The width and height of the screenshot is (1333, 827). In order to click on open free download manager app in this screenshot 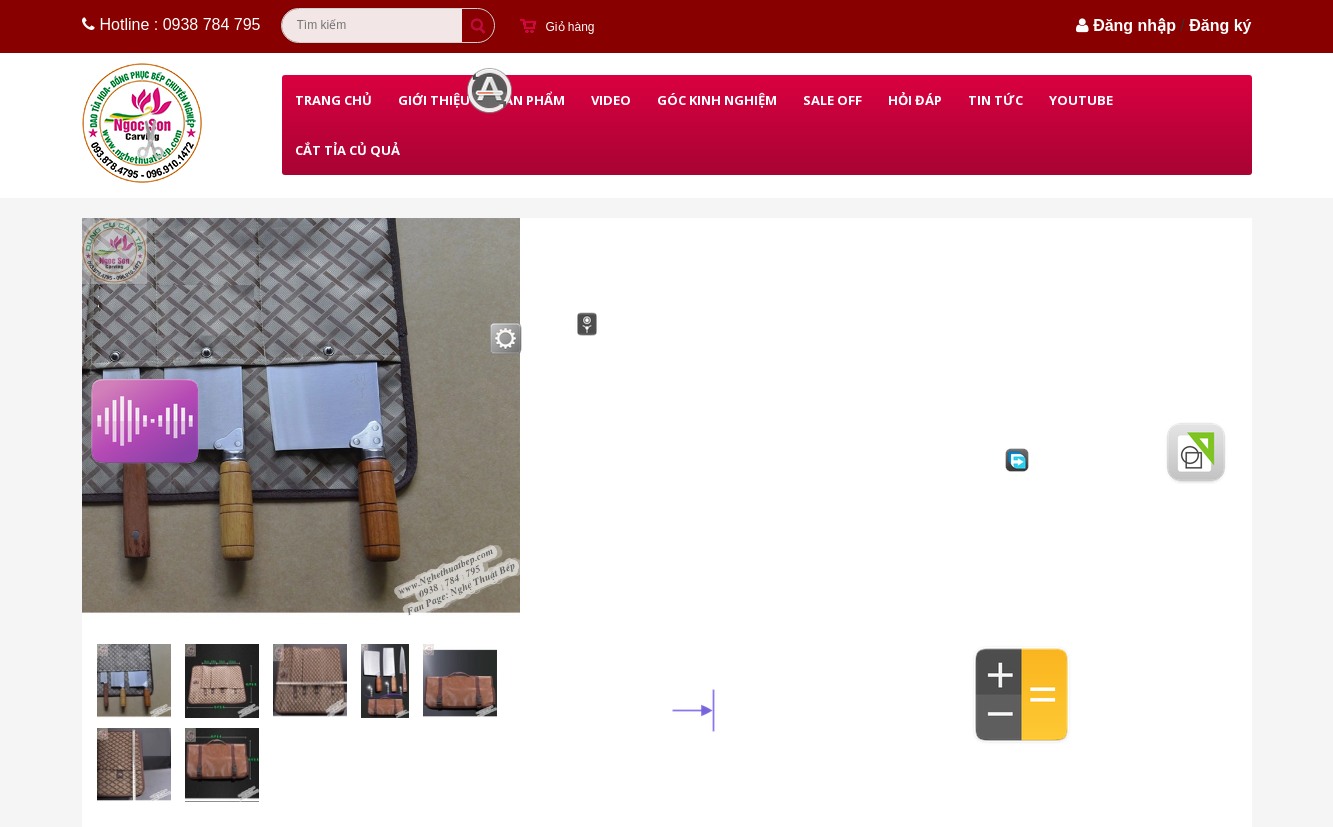, I will do `click(1017, 460)`.